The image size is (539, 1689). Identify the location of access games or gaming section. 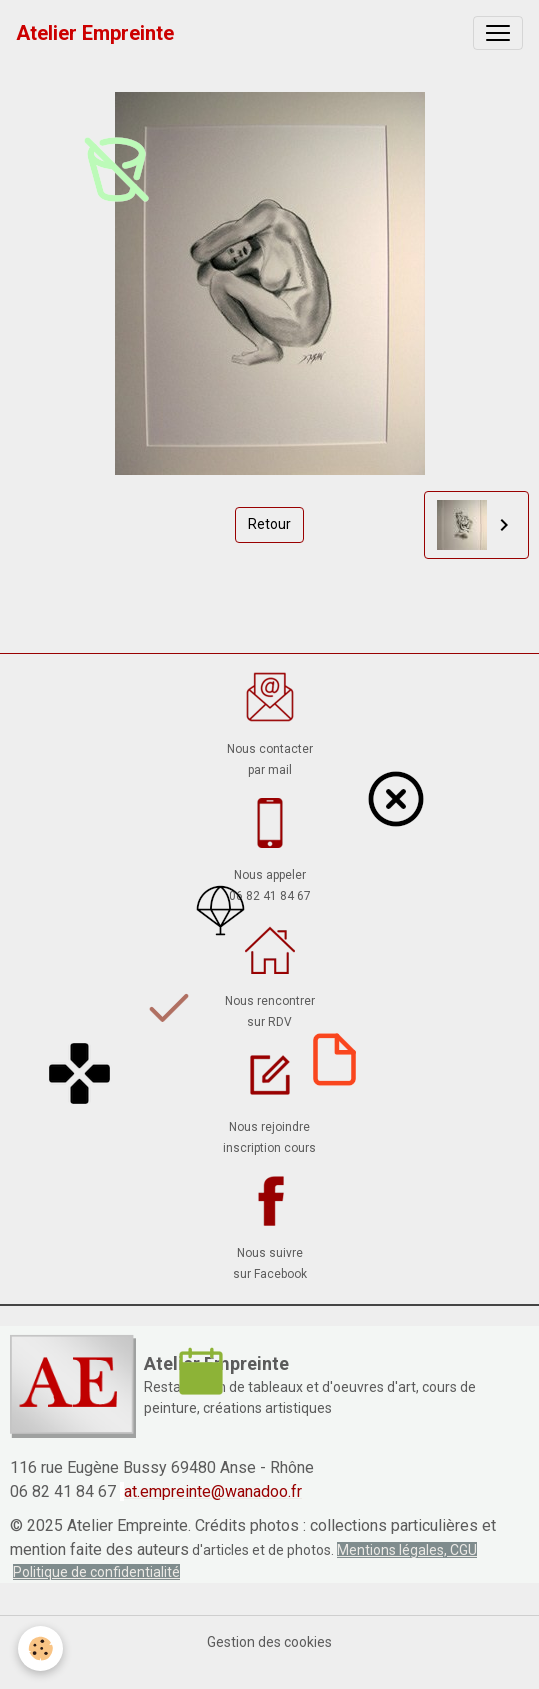
(79, 1073).